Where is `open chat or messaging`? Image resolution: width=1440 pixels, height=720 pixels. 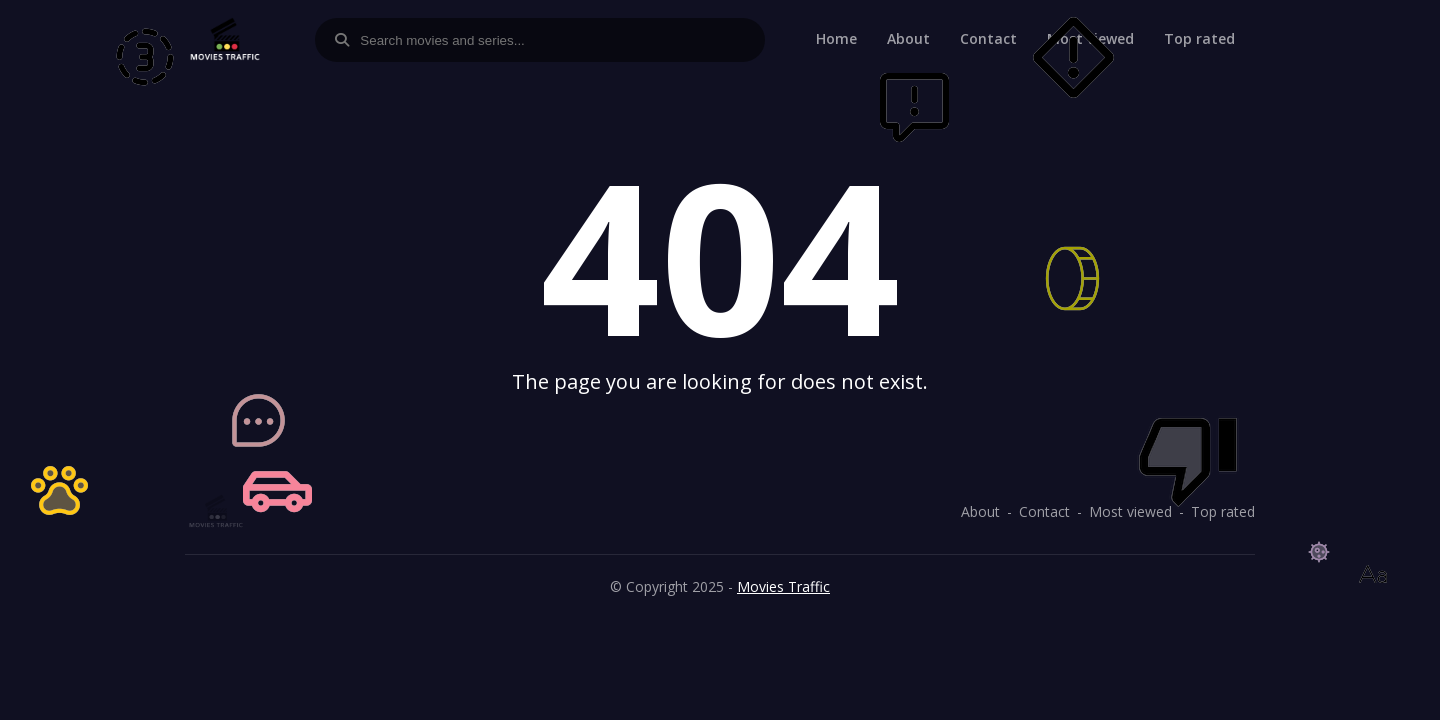
open chat or messaging is located at coordinates (257, 421).